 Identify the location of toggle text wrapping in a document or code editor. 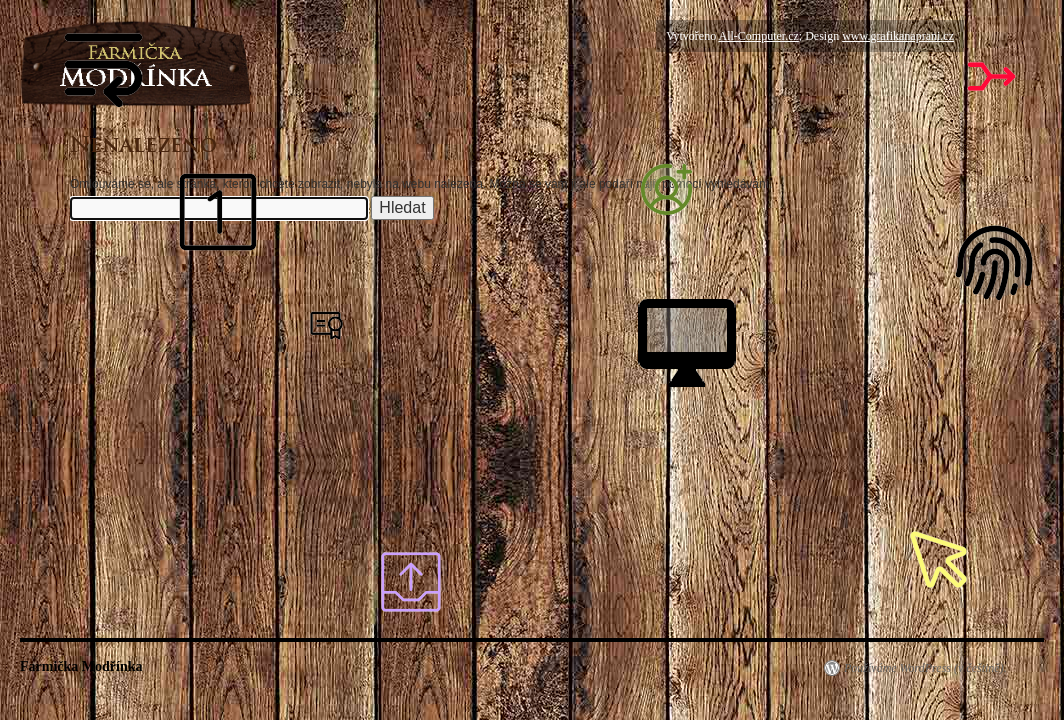
(103, 64).